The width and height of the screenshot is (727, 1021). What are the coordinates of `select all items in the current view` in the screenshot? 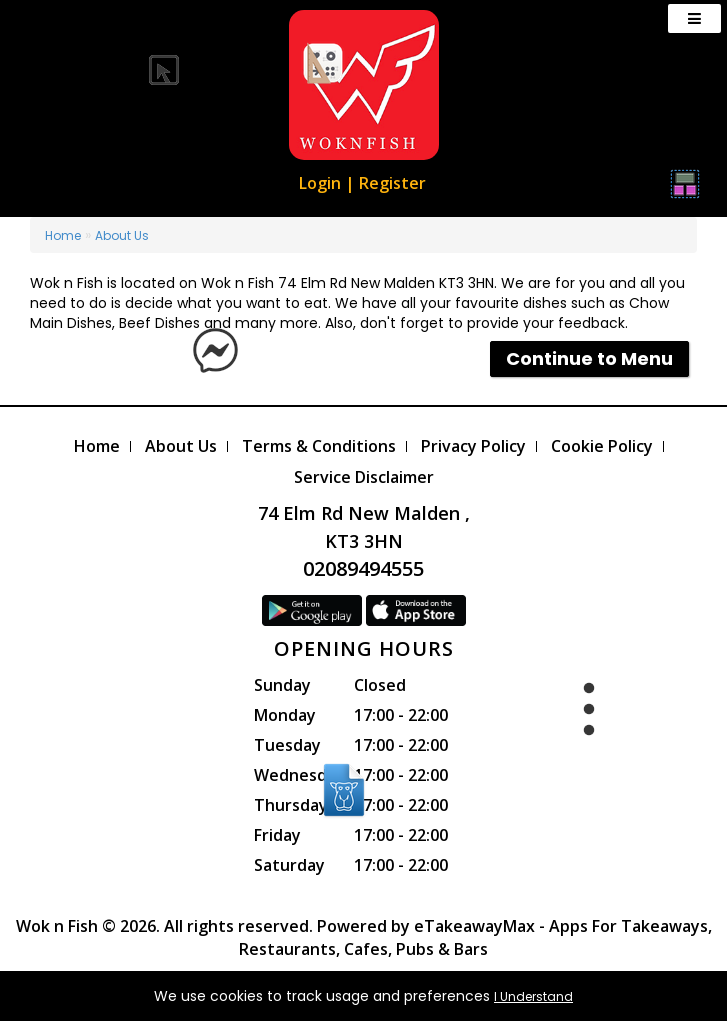 It's located at (685, 184).